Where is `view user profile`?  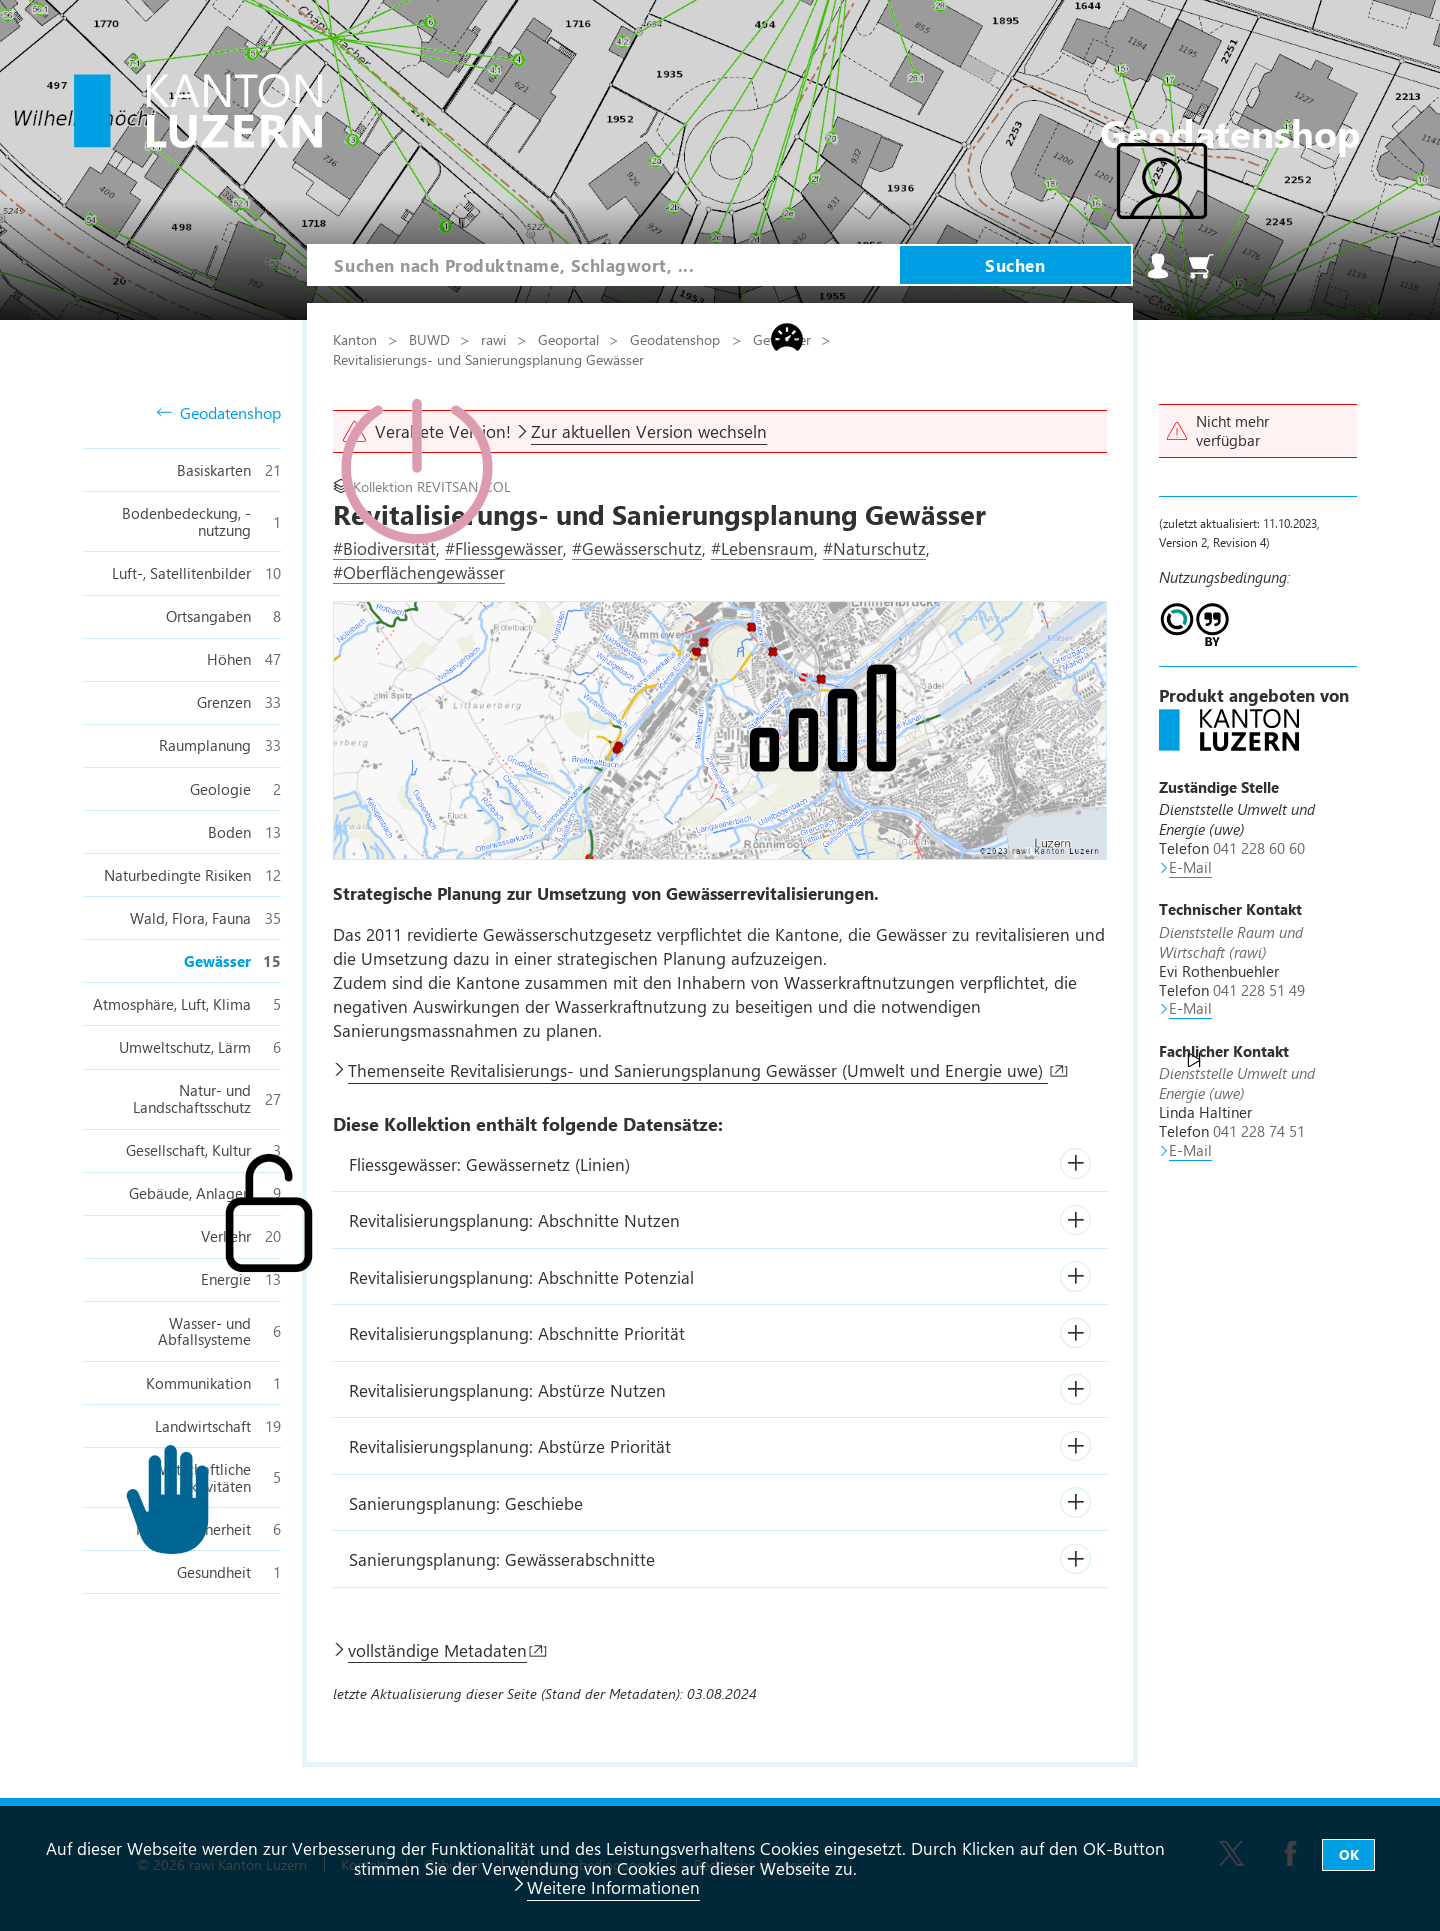
view user profile is located at coordinates (1162, 181).